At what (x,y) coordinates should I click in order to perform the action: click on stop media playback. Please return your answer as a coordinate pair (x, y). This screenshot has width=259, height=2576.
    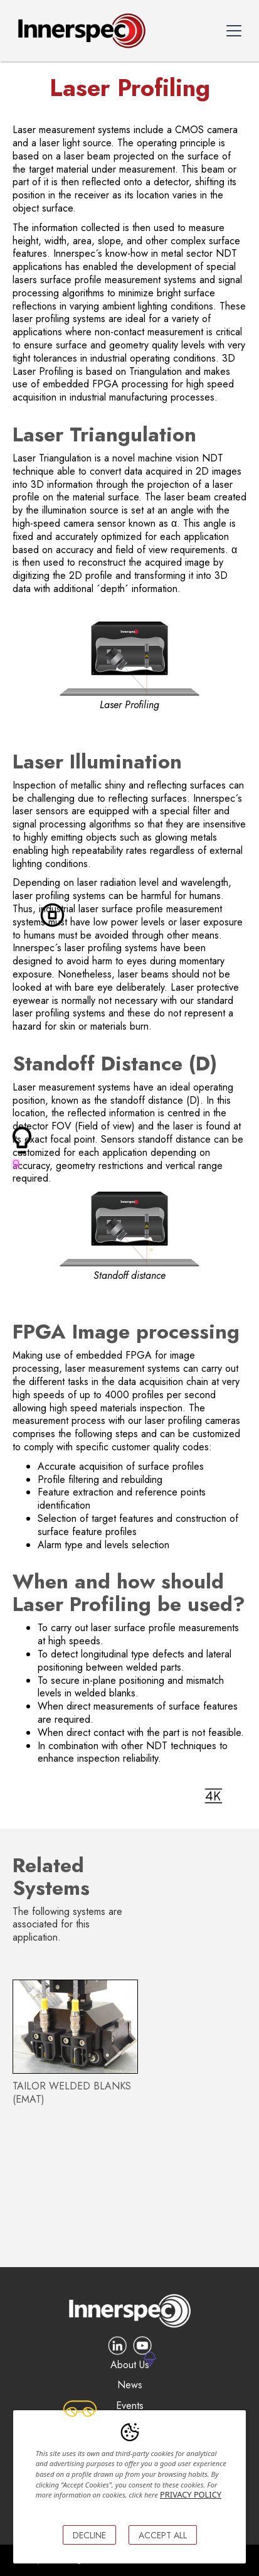
    Looking at the image, I should click on (52, 915).